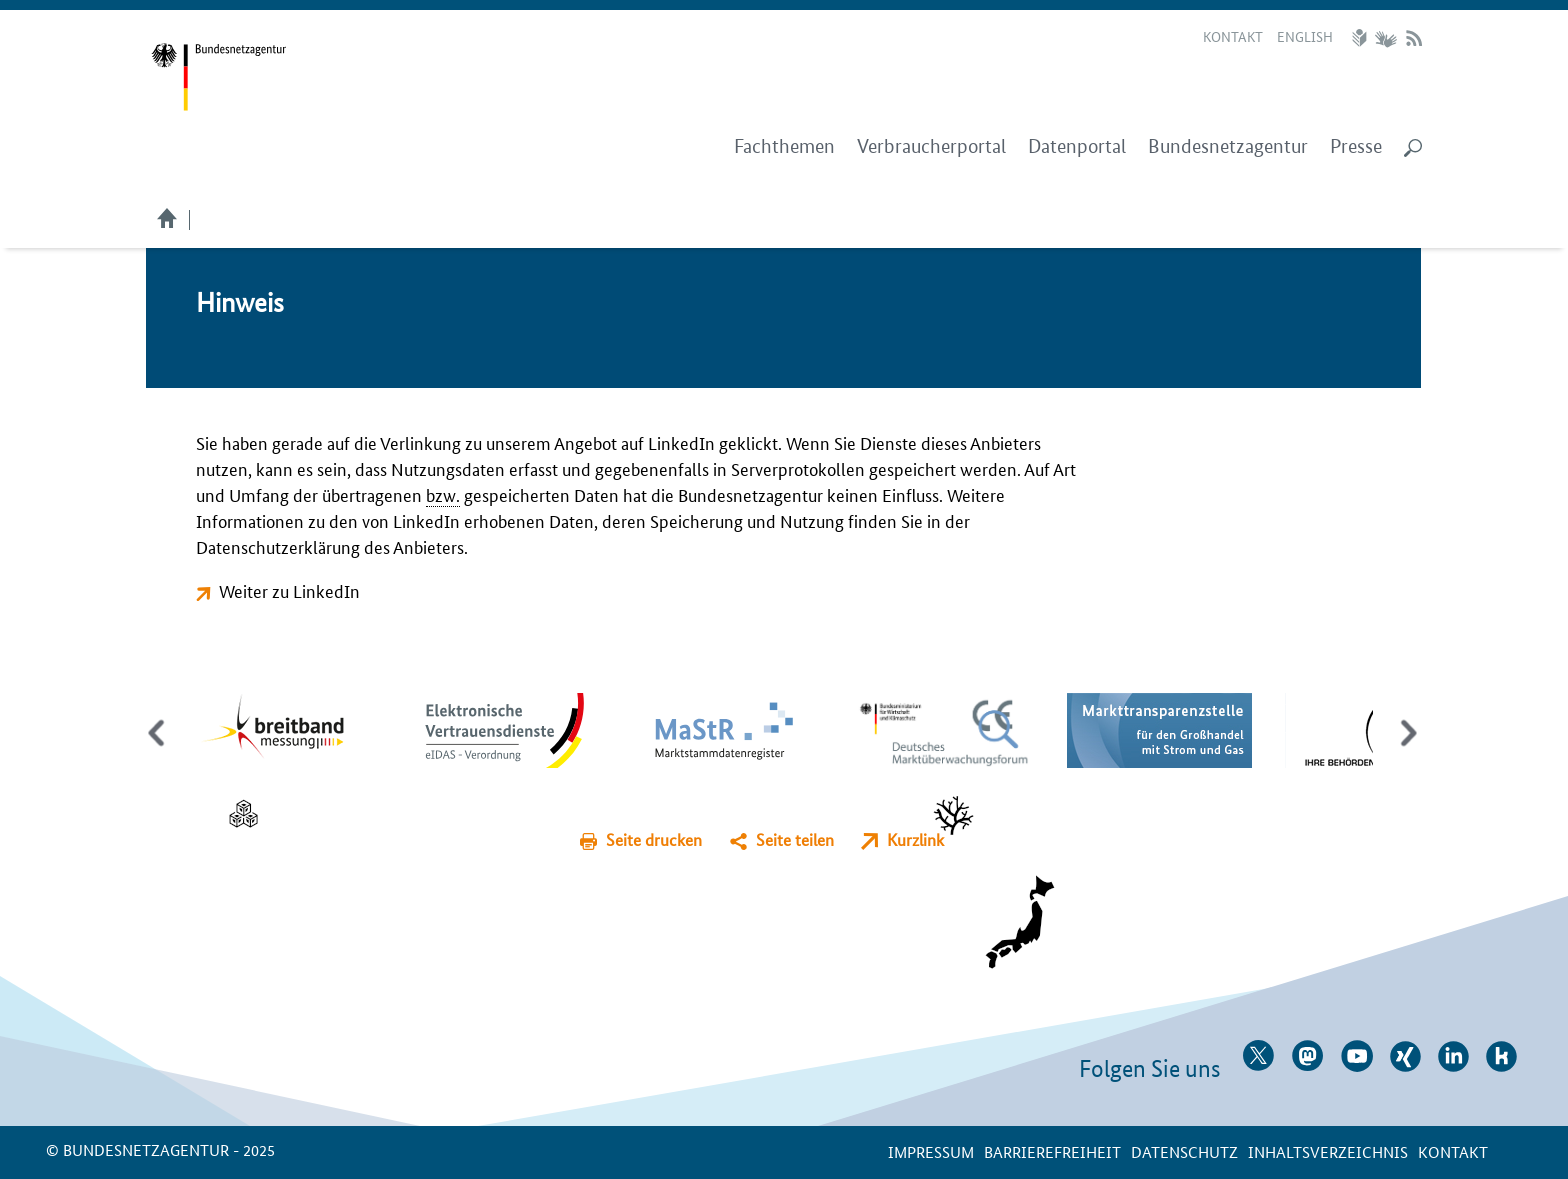 This screenshot has width=1568, height=1179. I want to click on select japan as your region or country, so click(1020, 922).